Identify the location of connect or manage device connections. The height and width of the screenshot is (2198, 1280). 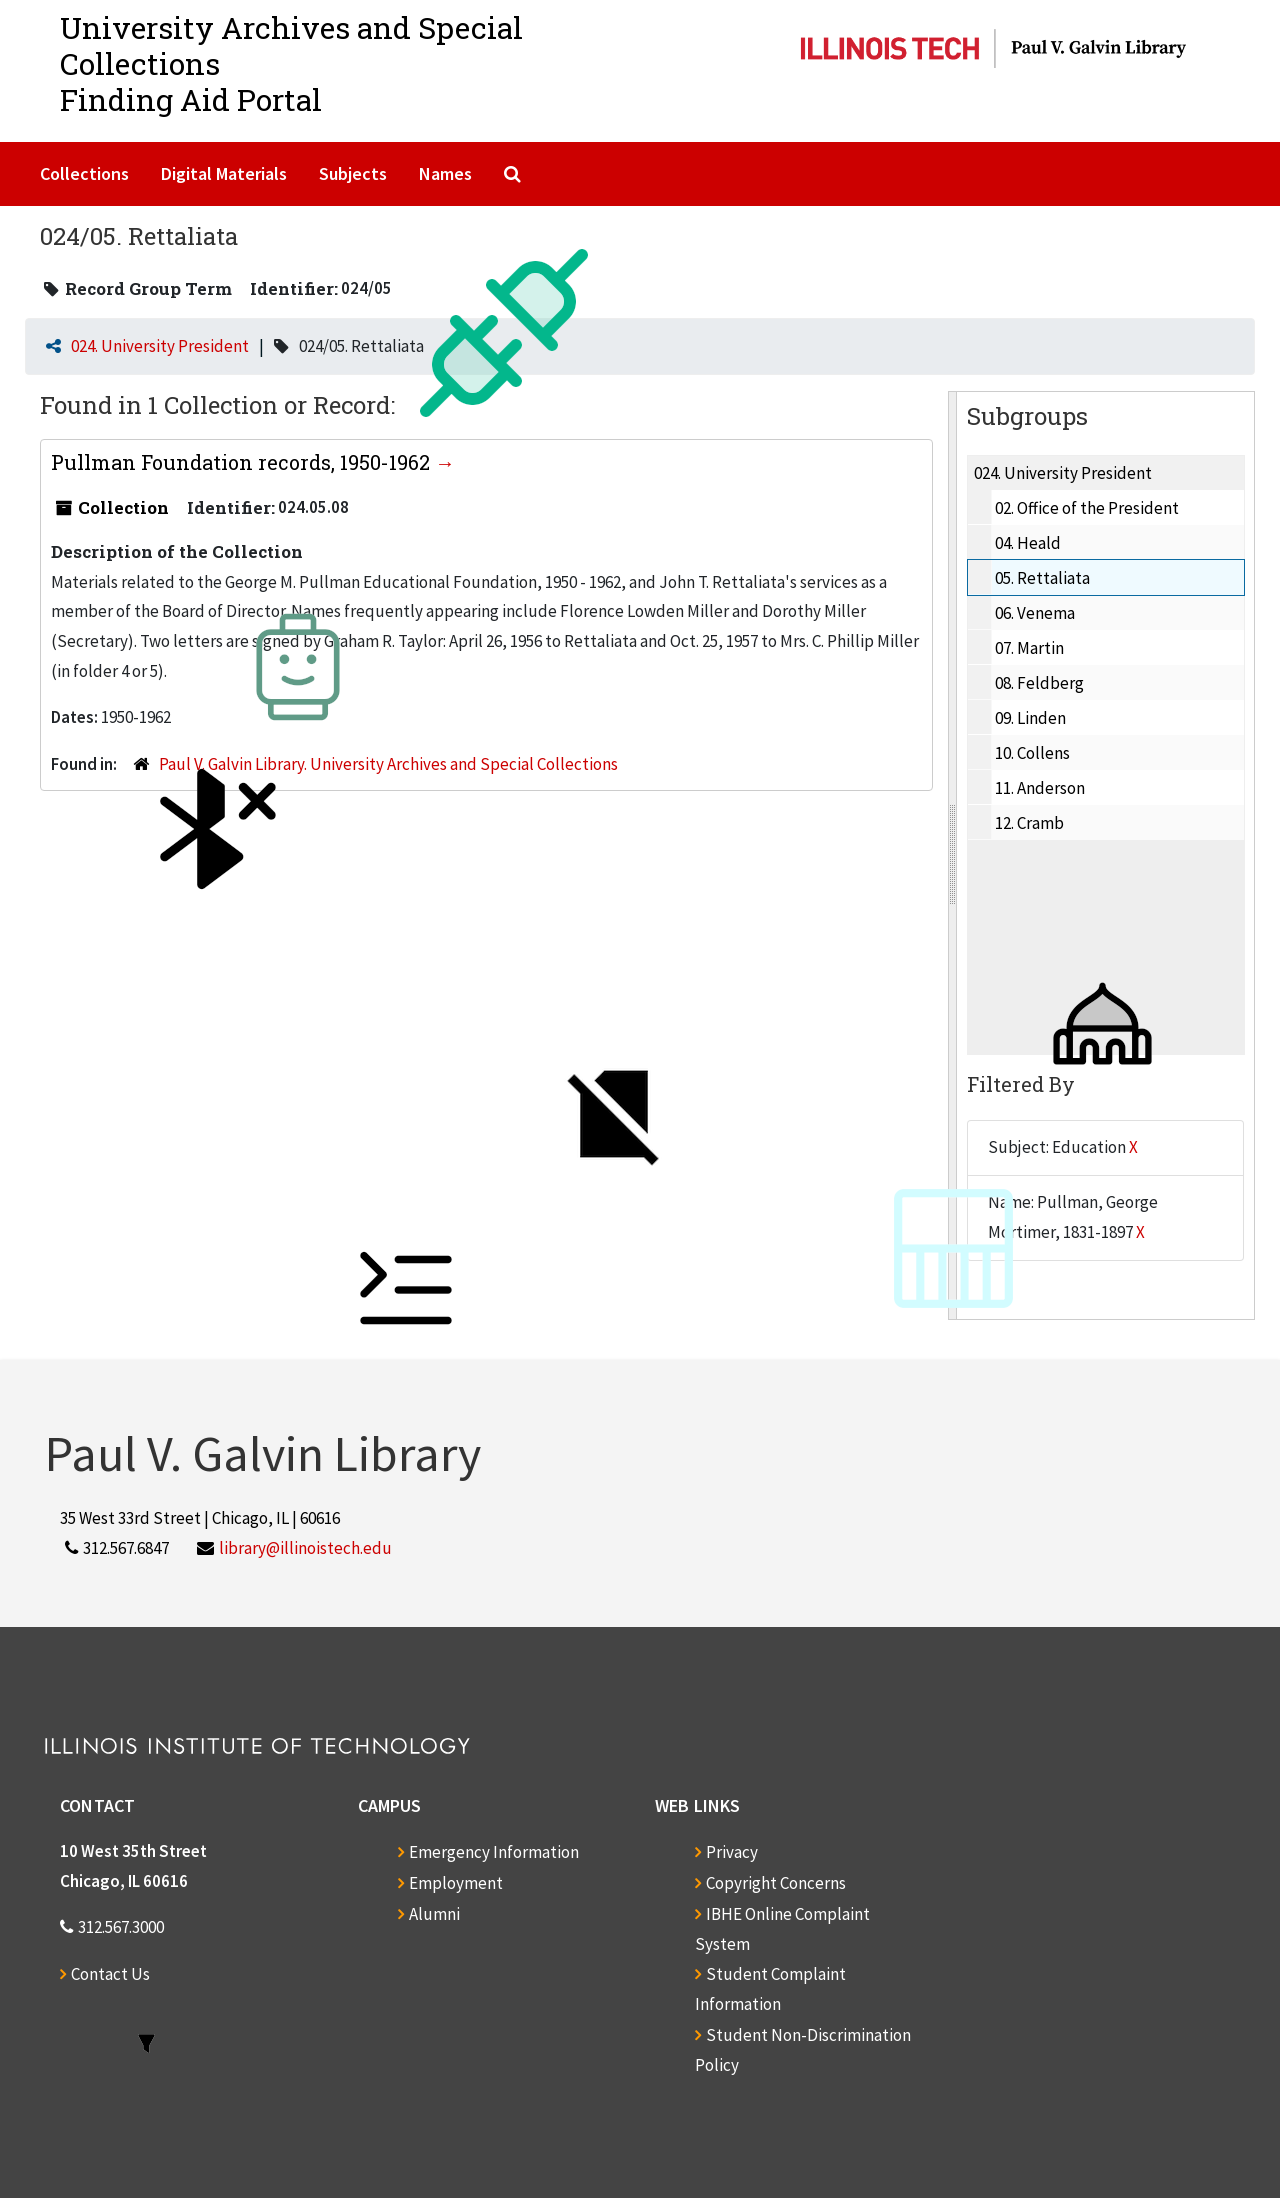
(504, 333).